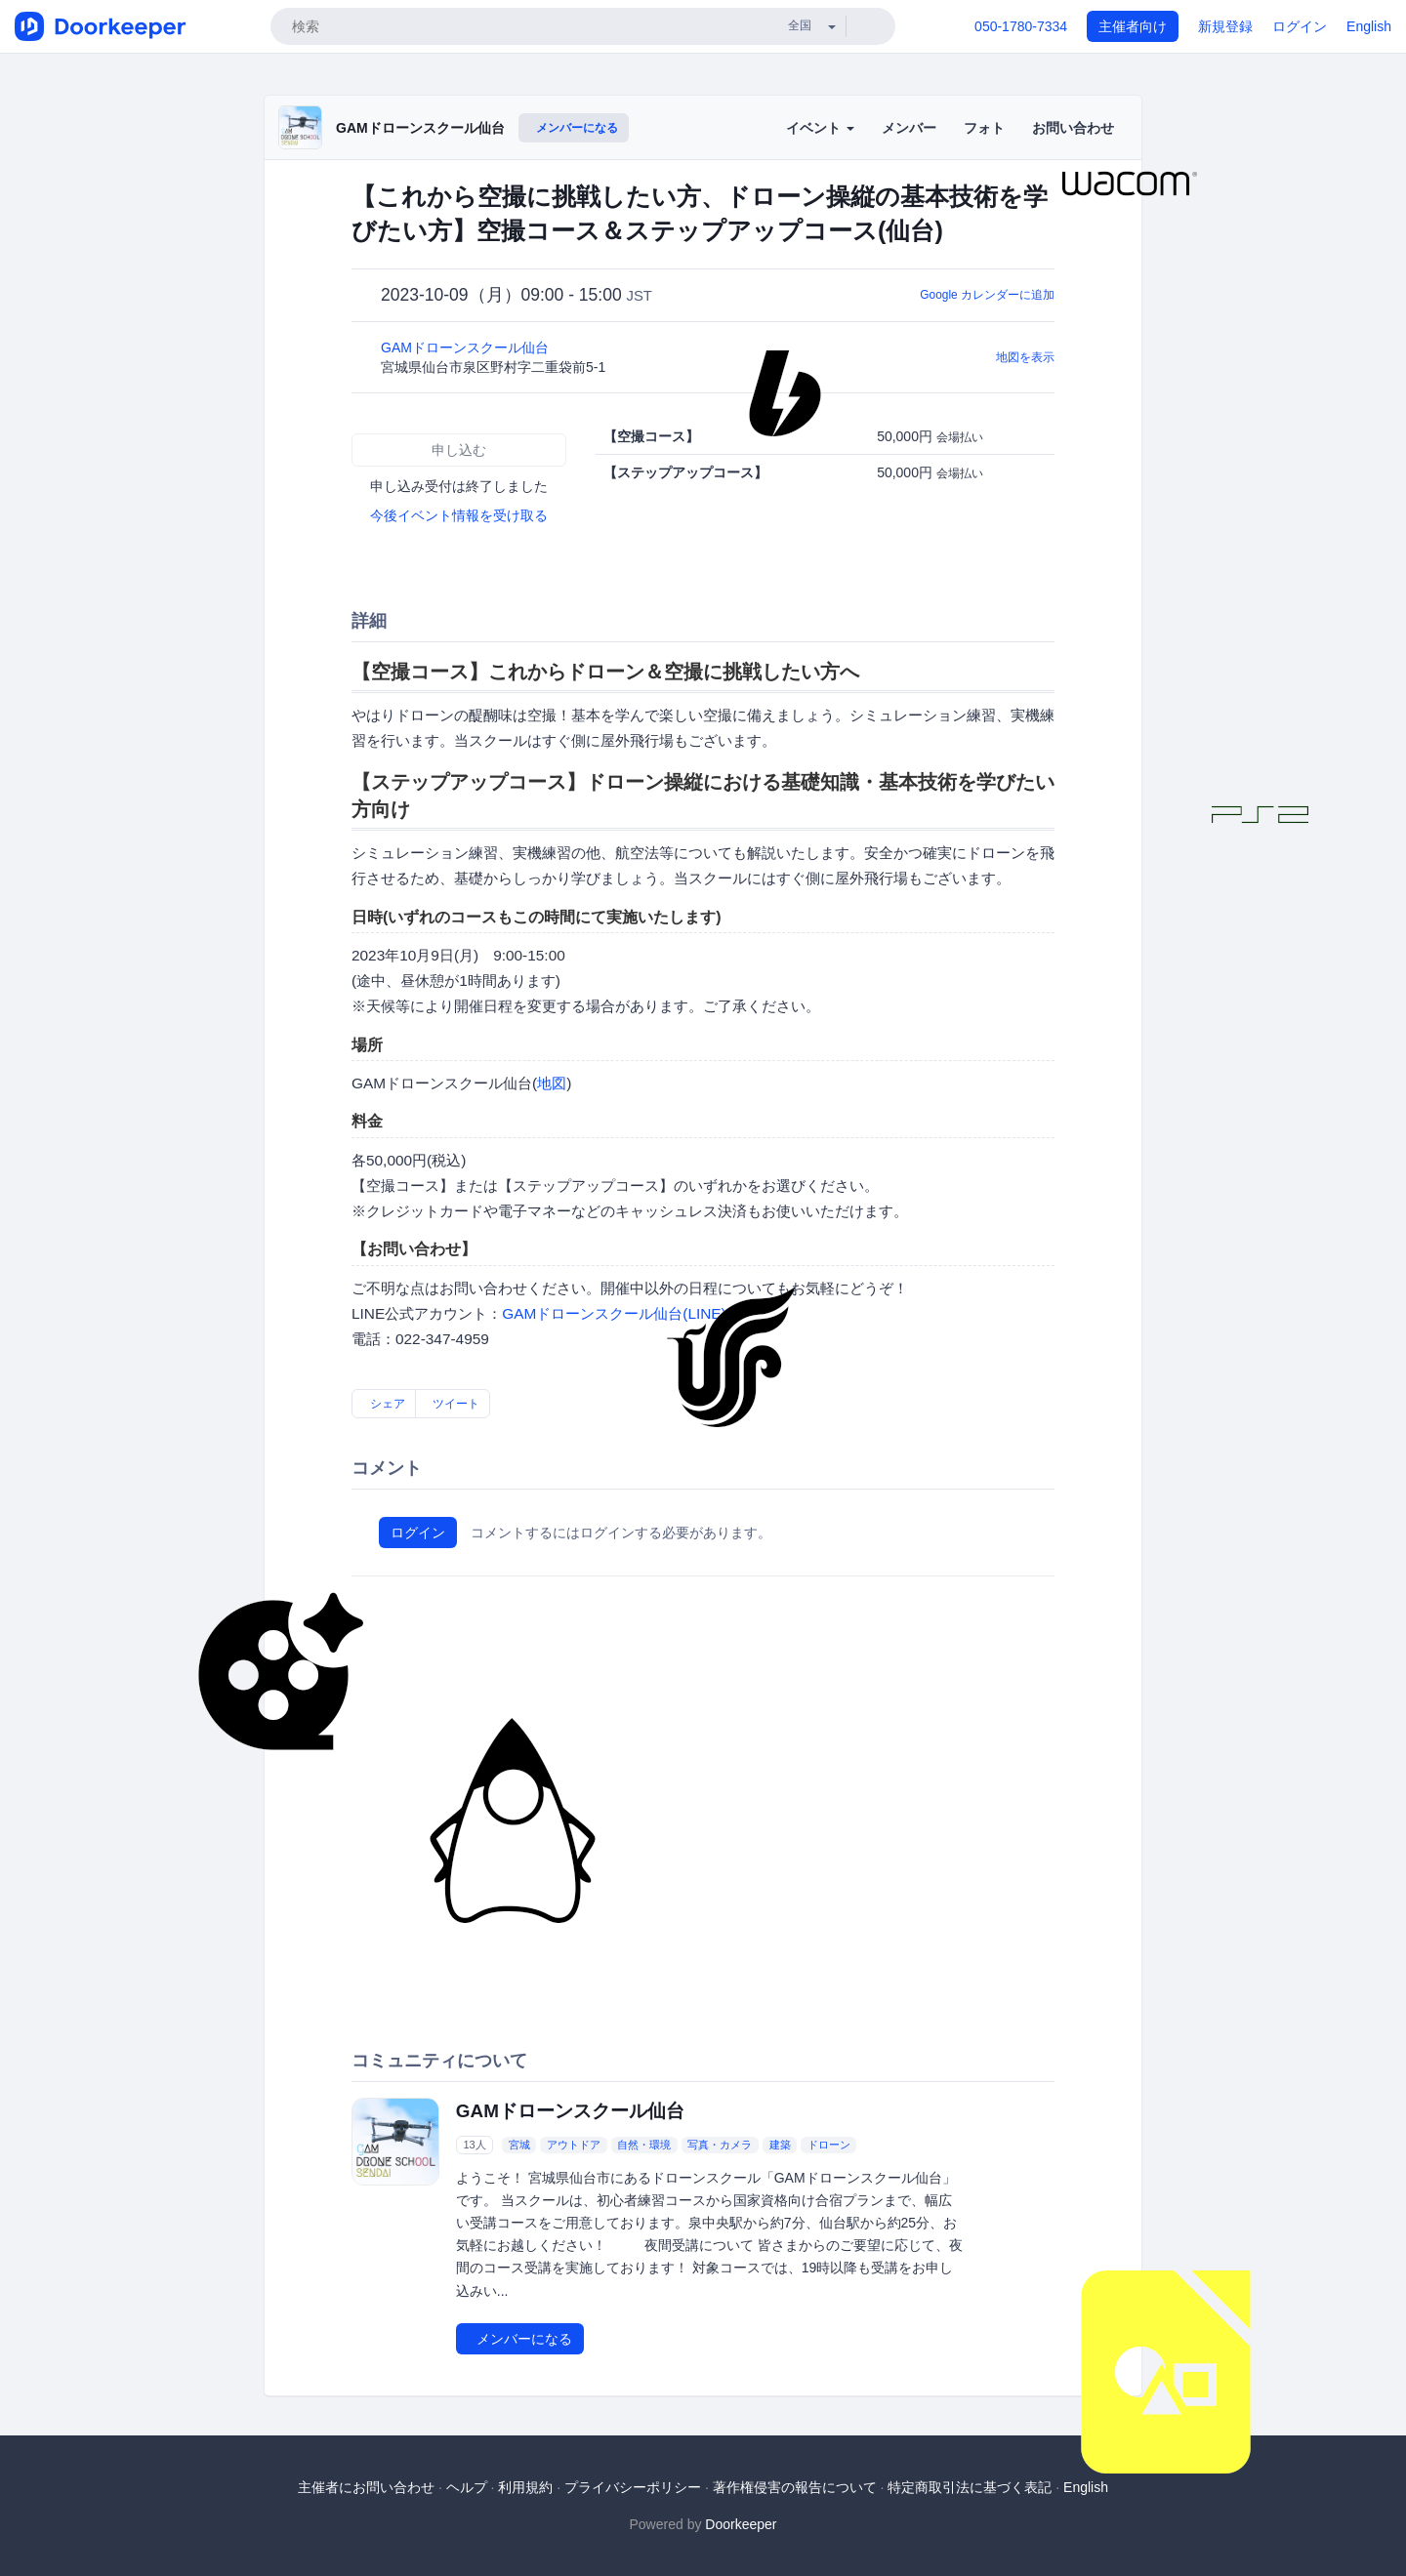  What do you see at coordinates (785, 393) in the screenshot?
I see `open boosty creator platform` at bounding box center [785, 393].